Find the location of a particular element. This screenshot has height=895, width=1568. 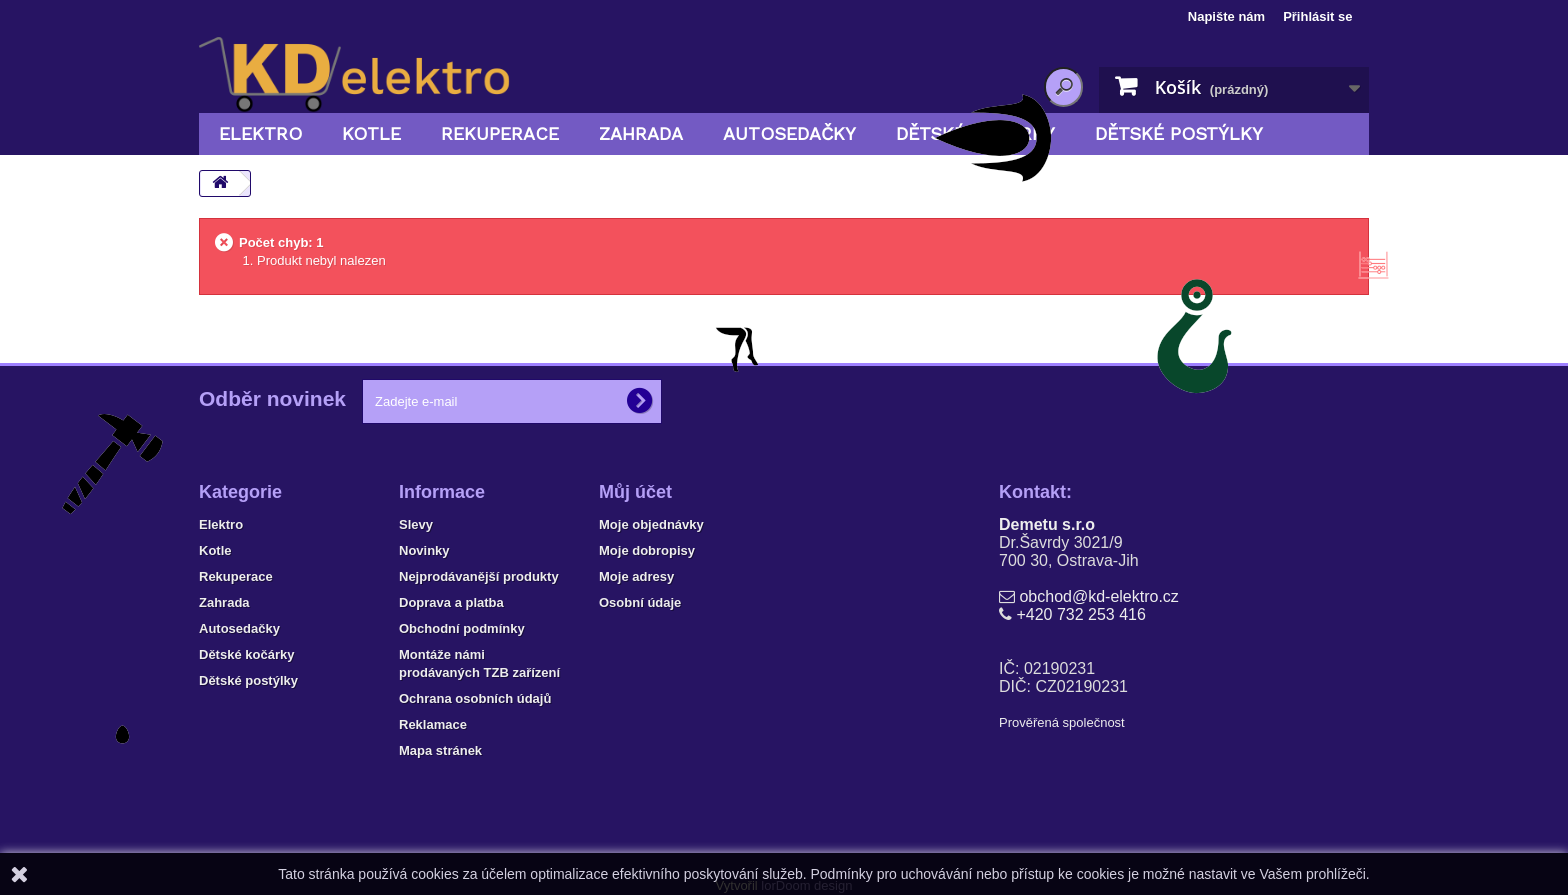

select female character legs or lower body is located at coordinates (737, 350).